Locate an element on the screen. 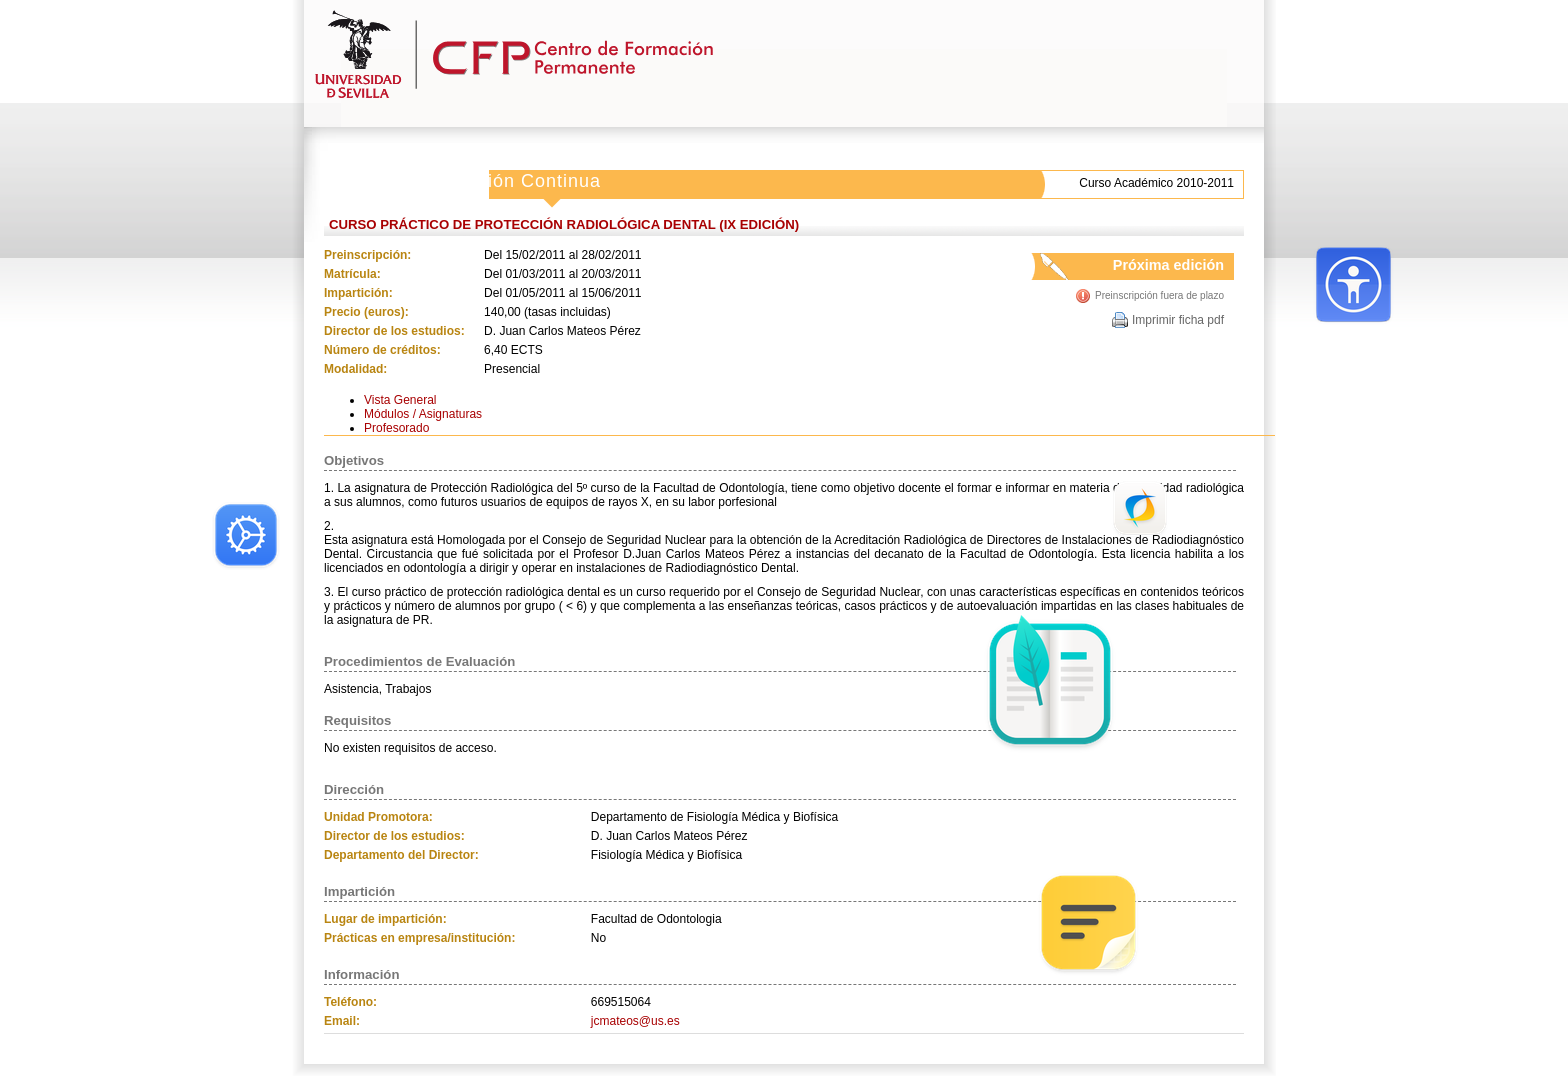  open foliate e-book reader app is located at coordinates (1050, 684).